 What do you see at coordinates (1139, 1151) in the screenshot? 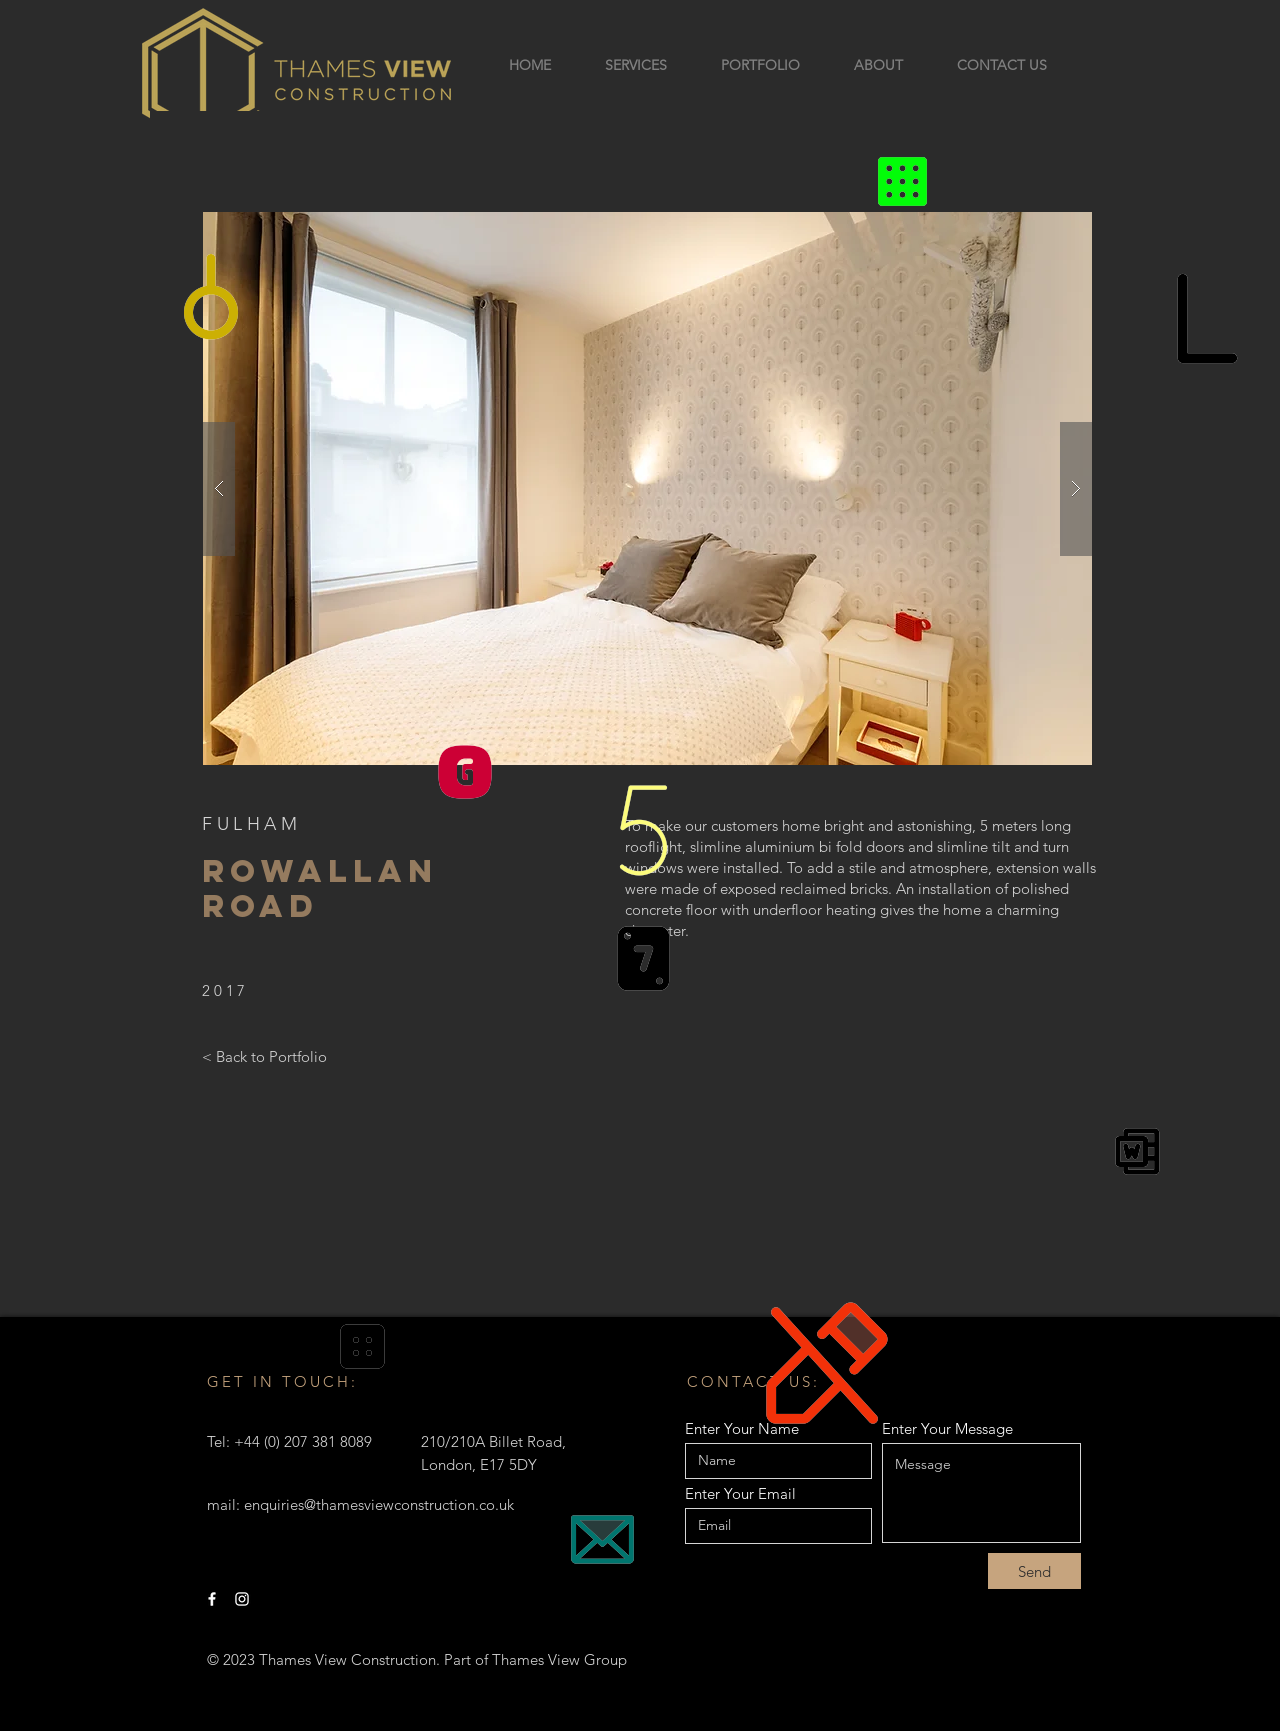
I see `open Microsoft Word` at bounding box center [1139, 1151].